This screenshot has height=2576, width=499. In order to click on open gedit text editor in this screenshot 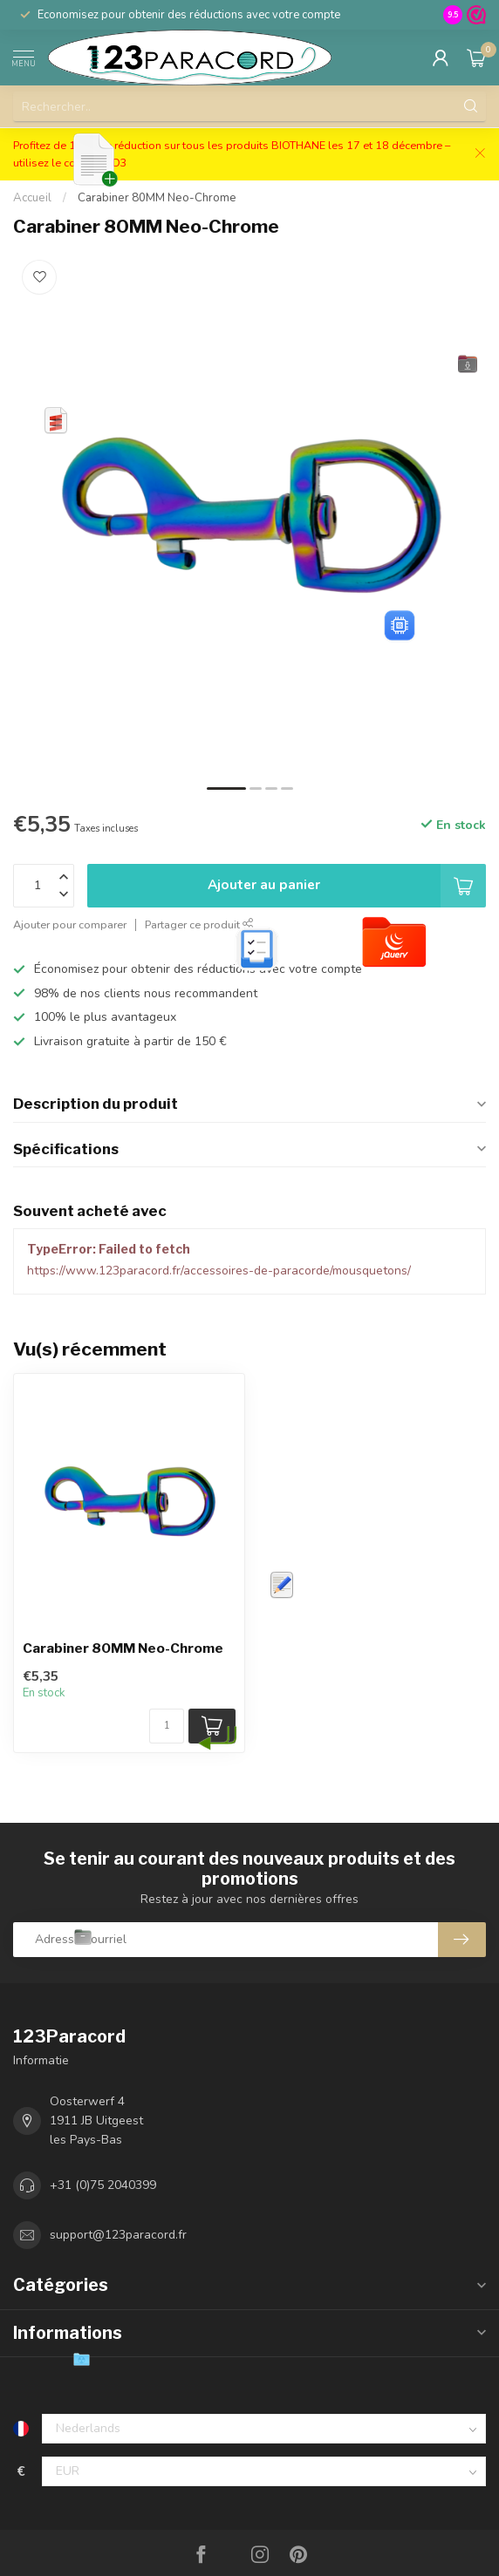, I will do `click(282, 1585)`.